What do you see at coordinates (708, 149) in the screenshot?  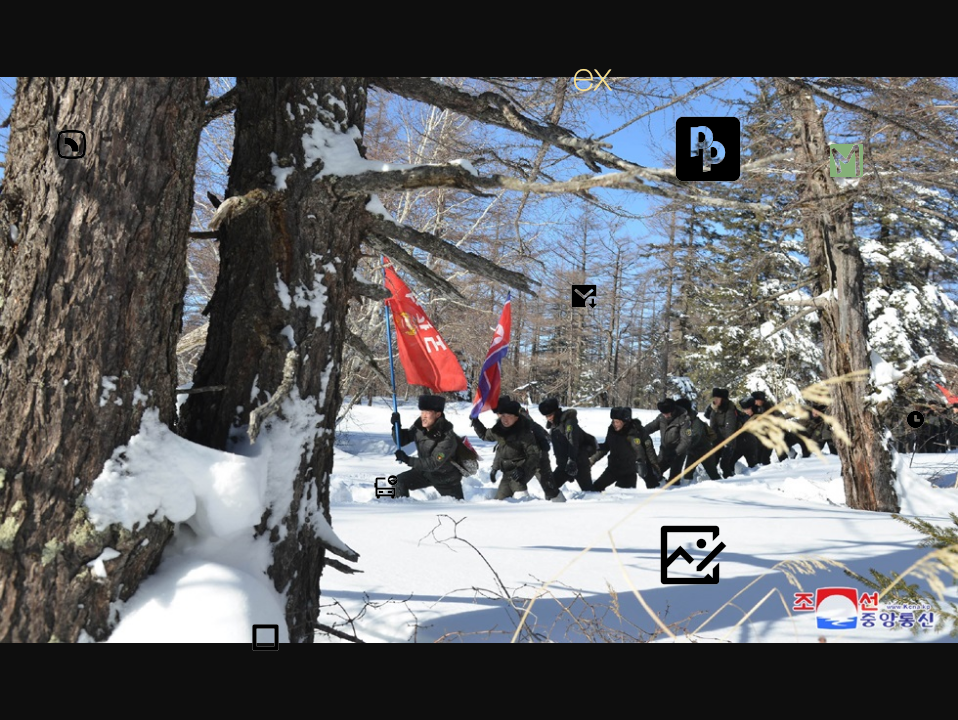 I see `pied piper company logo` at bounding box center [708, 149].